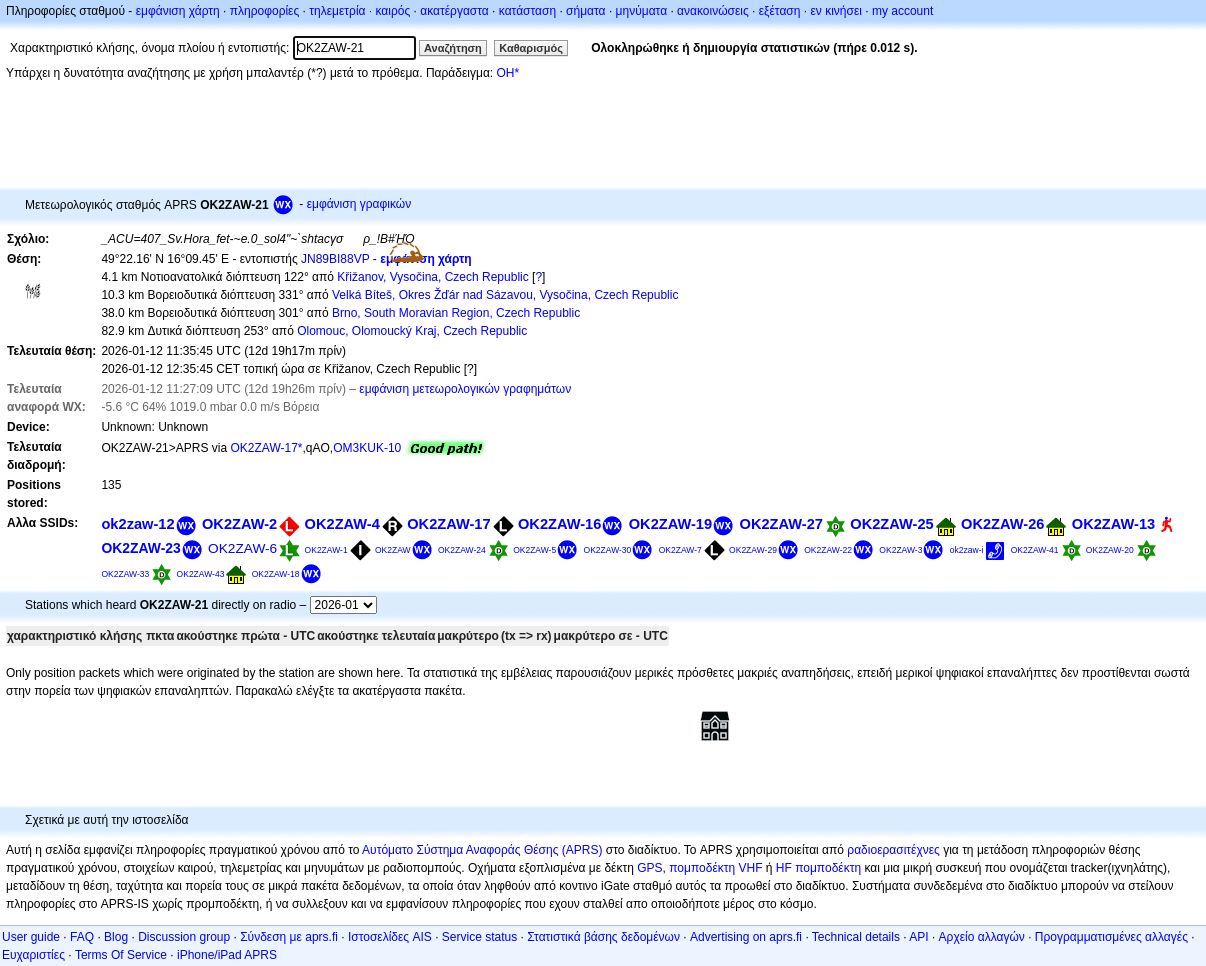  What do you see at coordinates (407, 252) in the screenshot?
I see `decorative animal icon for games or profiles` at bounding box center [407, 252].